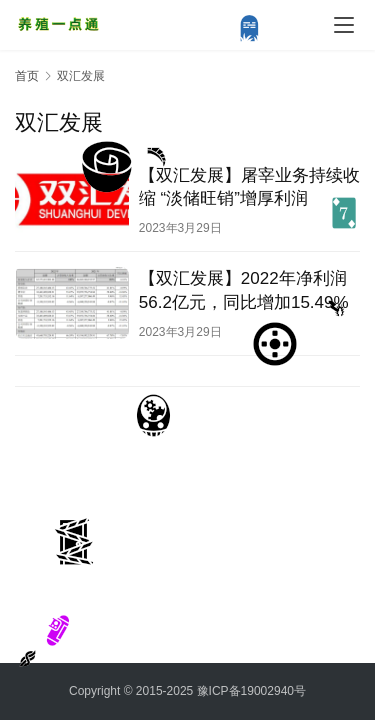 This screenshot has height=720, width=375. Describe the element at coordinates (106, 166) in the screenshot. I see `indicates a blooming or growth animation effect` at that location.